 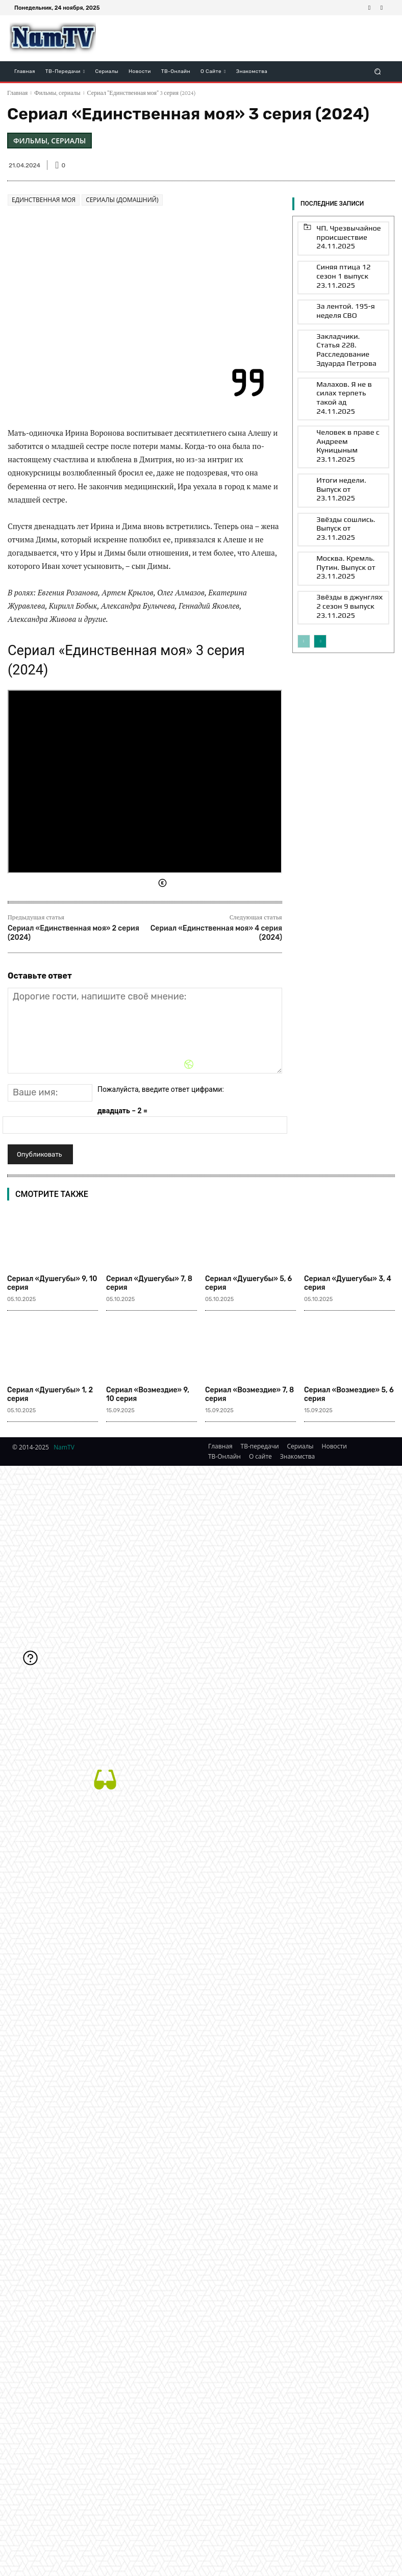 I want to click on create a new folder, so click(x=307, y=227).